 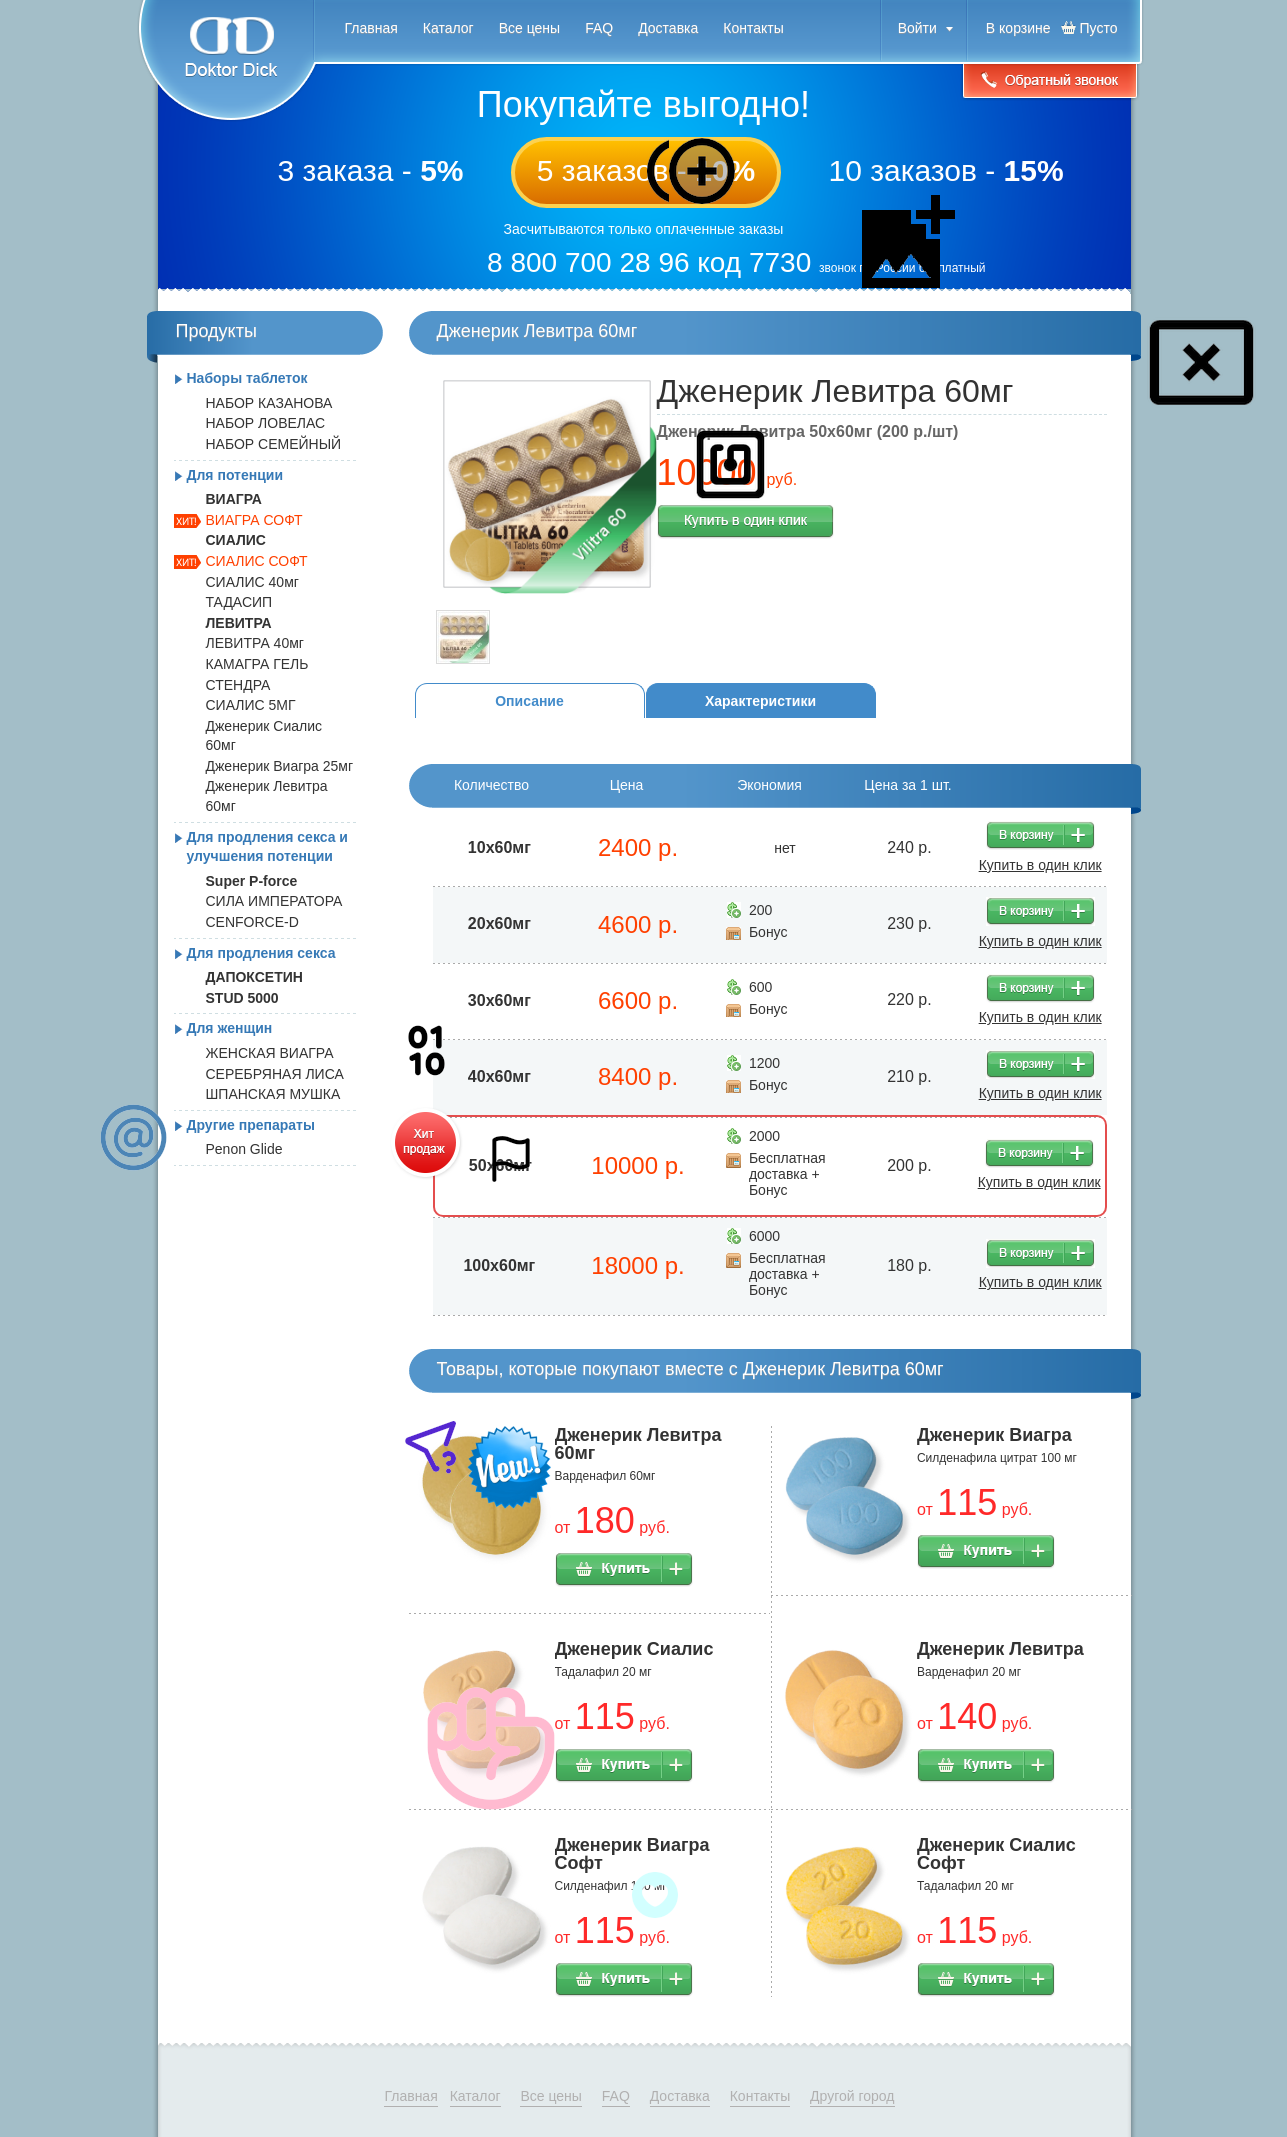 What do you see at coordinates (511, 1159) in the screenshot?
I see `flag or report content` at bounding box center [511, 1159].